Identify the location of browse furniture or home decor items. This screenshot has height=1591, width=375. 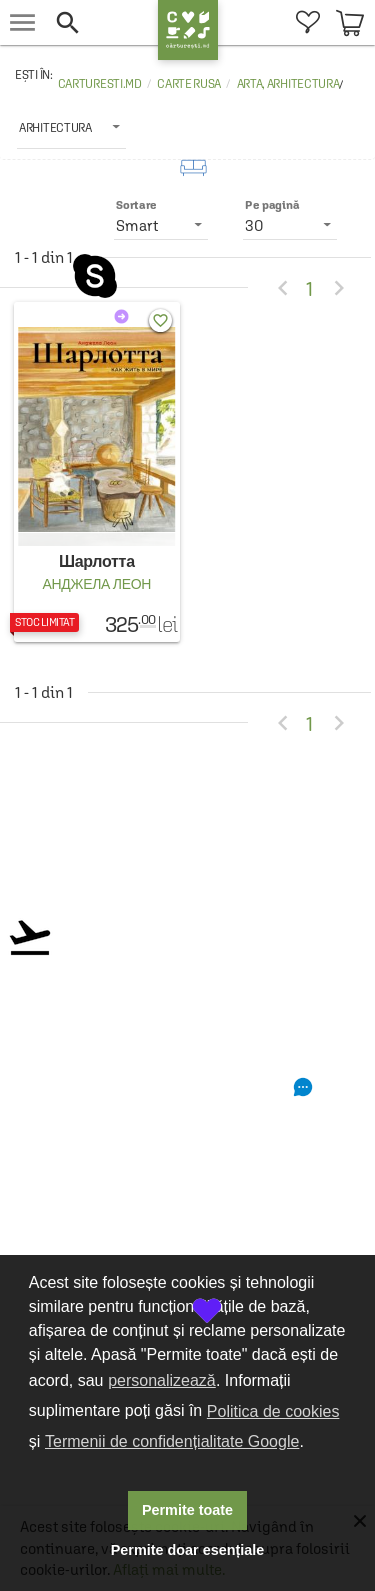
(193, 167).